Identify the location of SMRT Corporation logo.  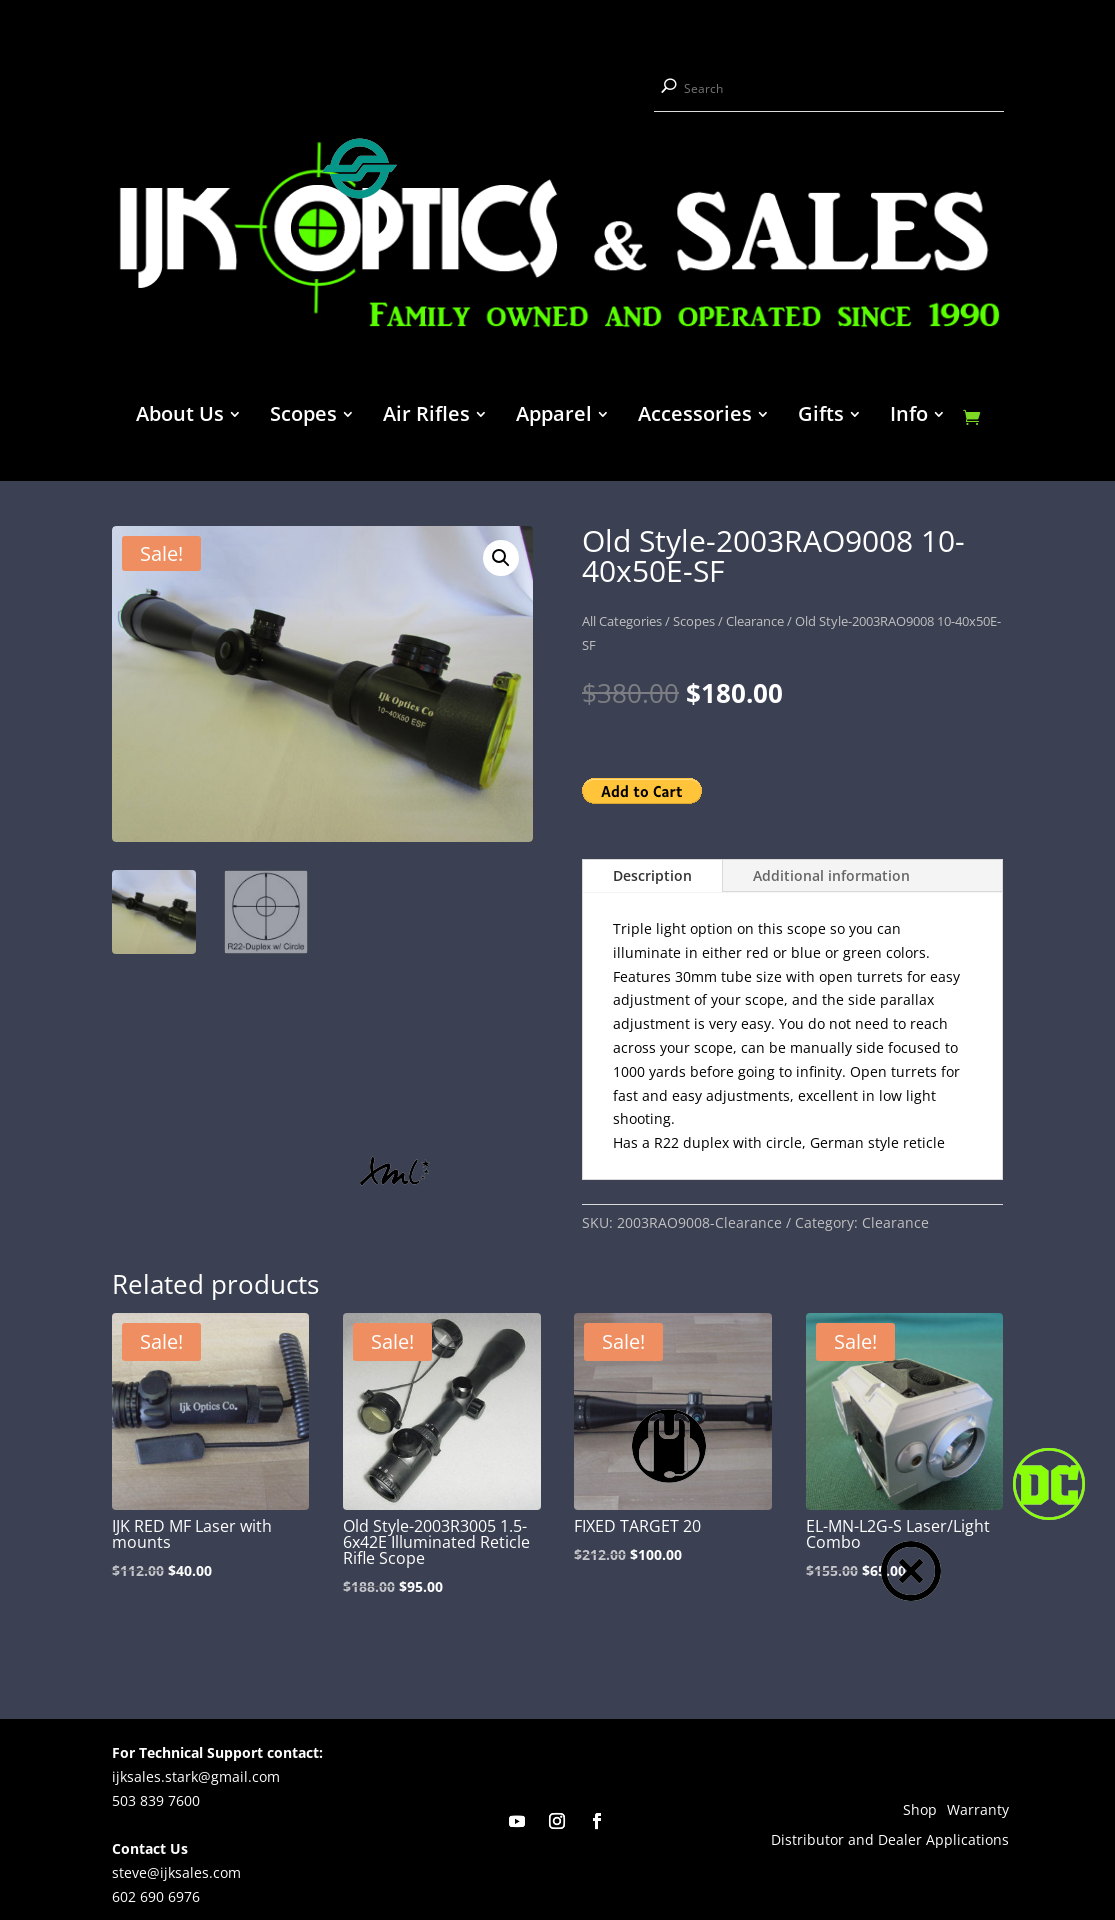
(359, 168).